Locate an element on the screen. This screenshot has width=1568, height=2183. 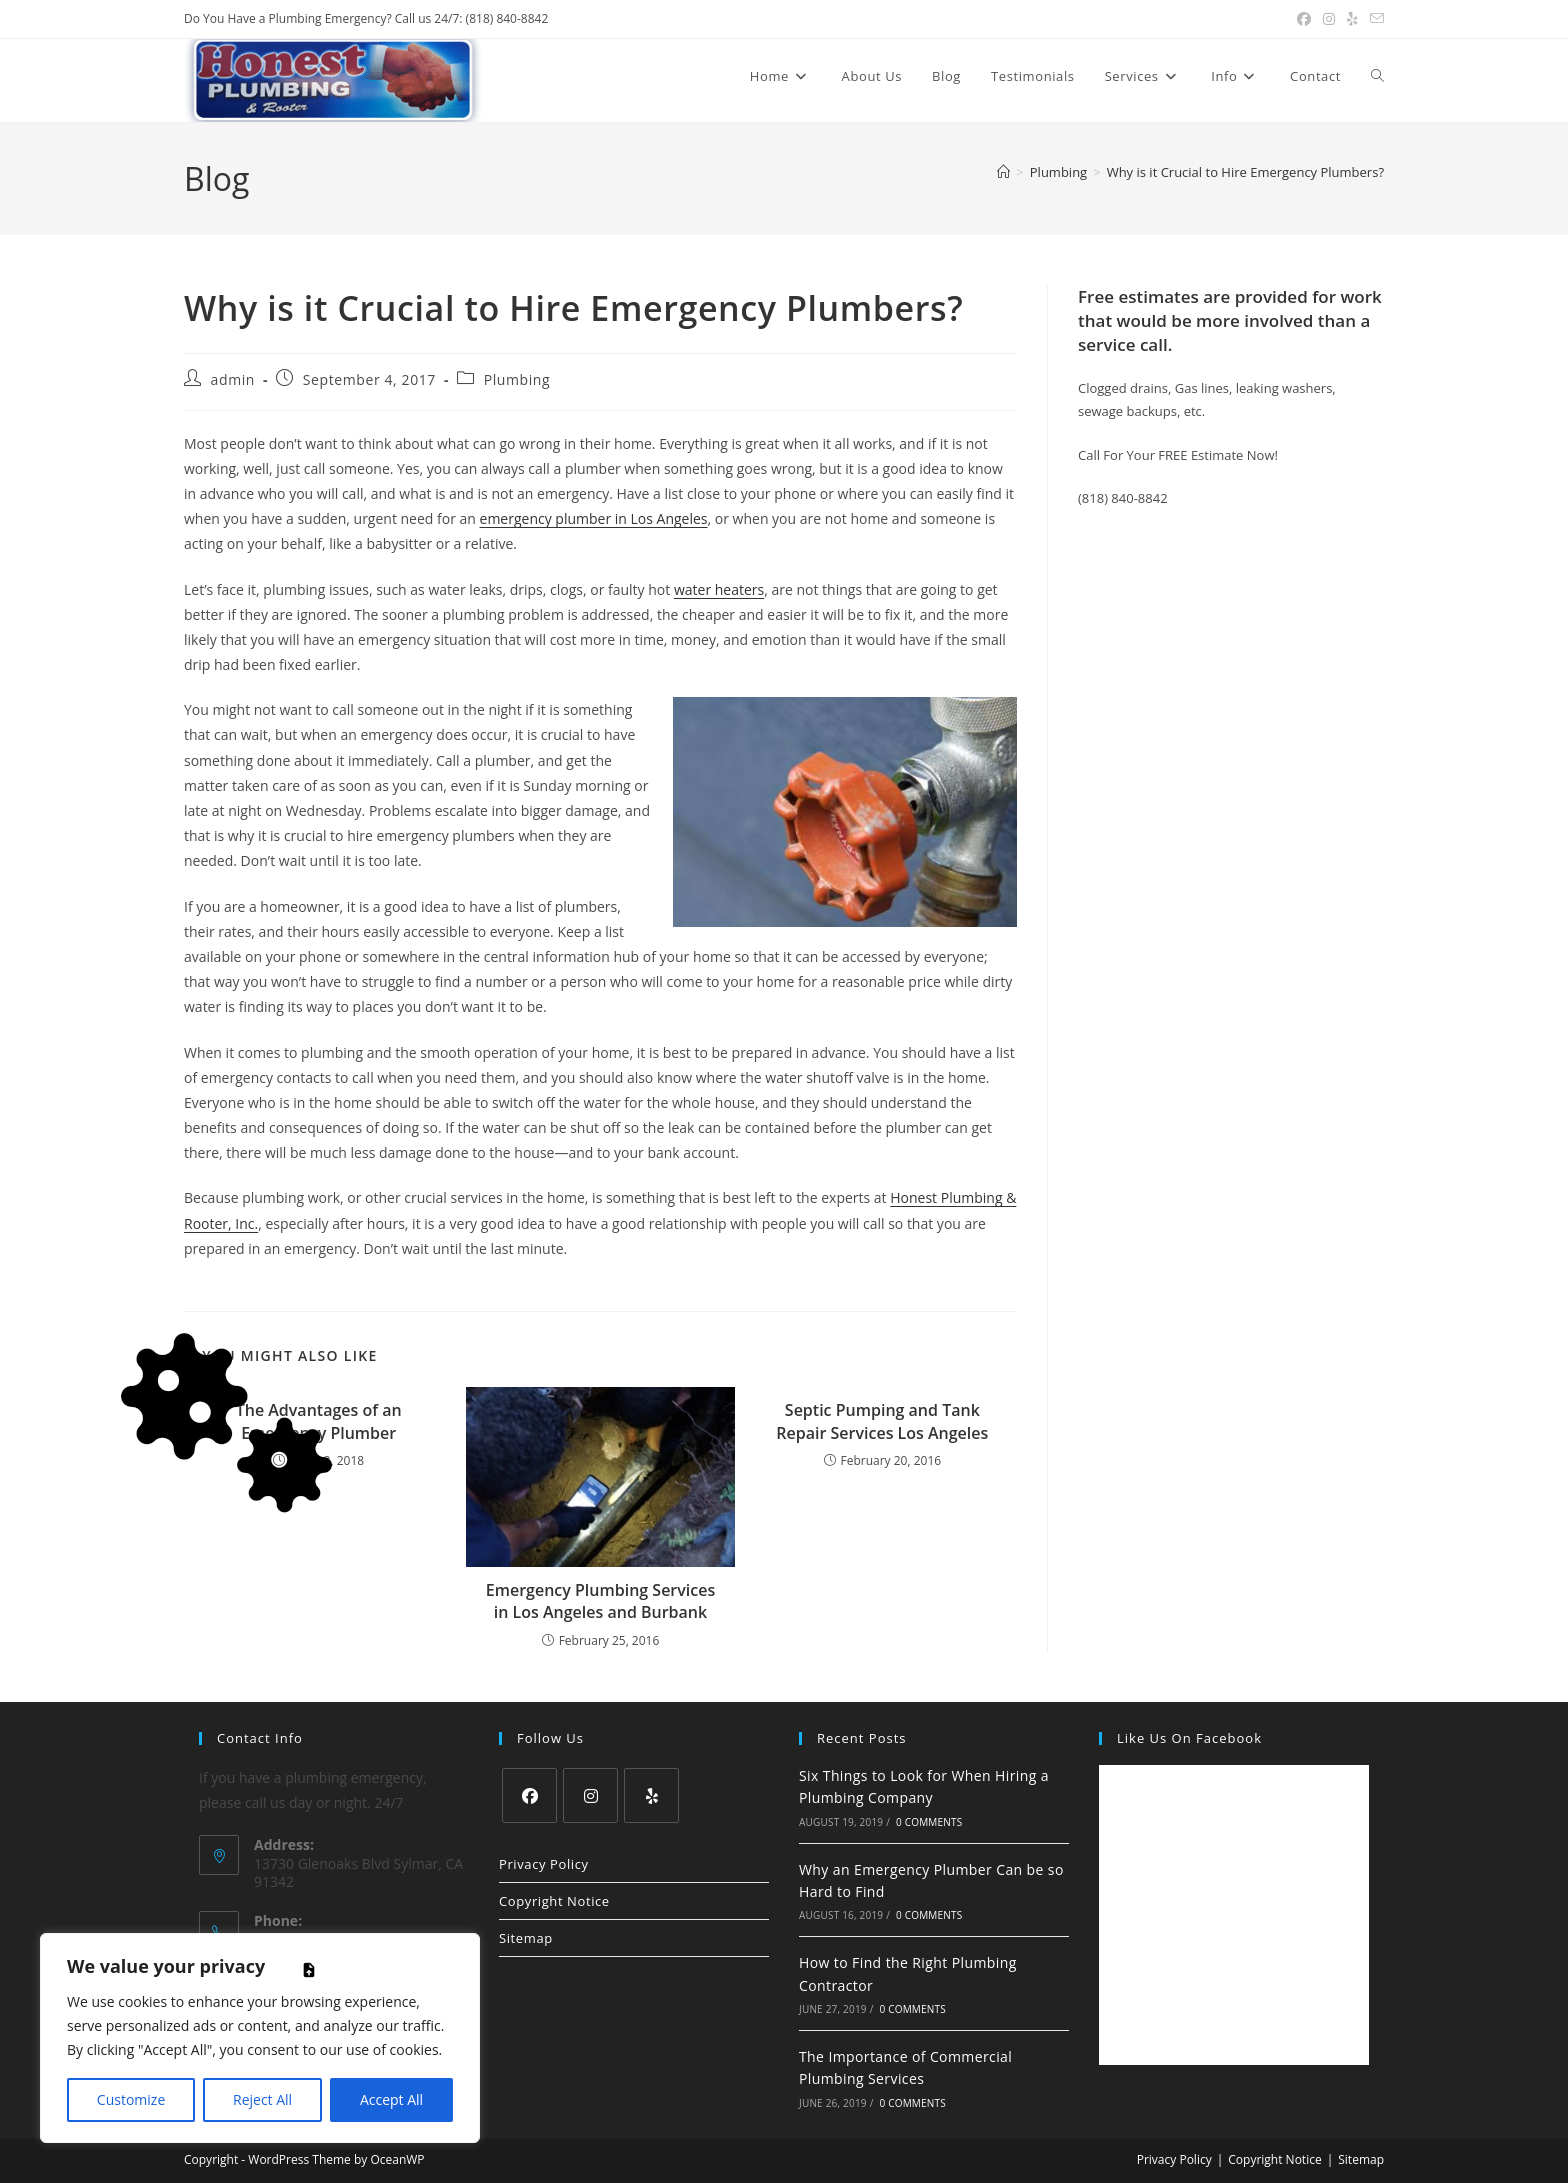
upload a file is located at coordinates (309, 1970).